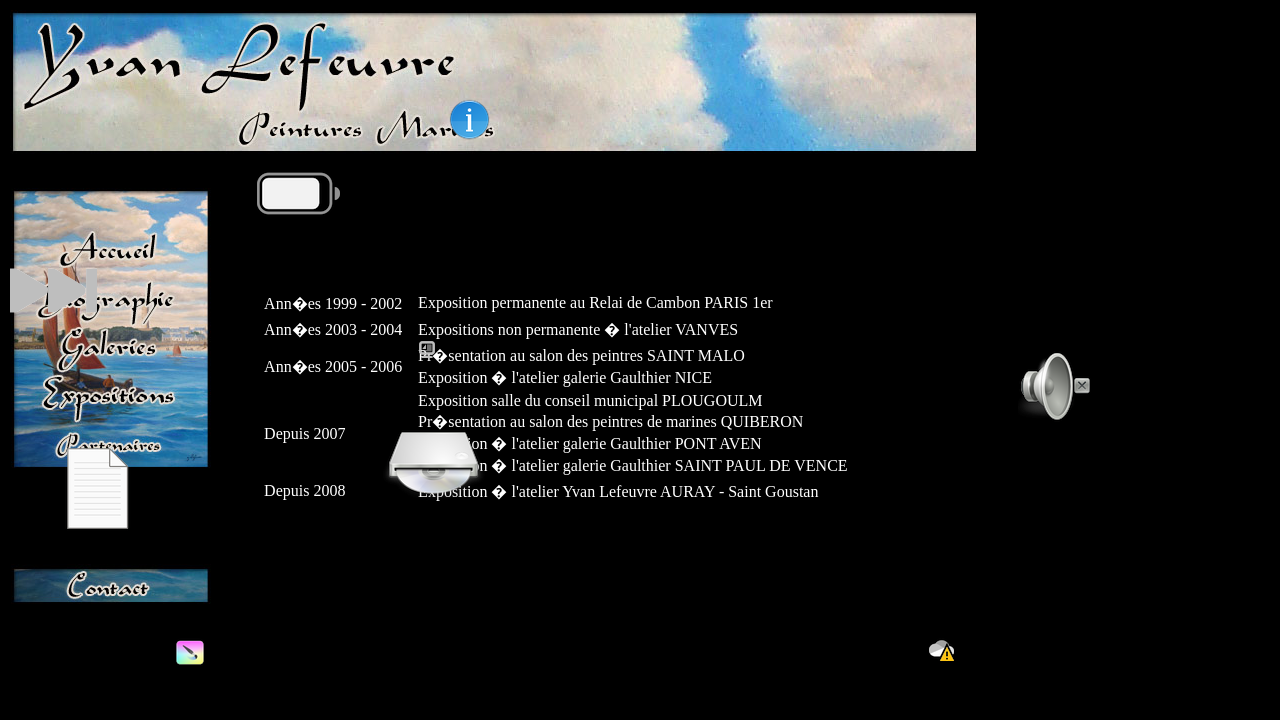  Describe the element at coordinates (427, 349) in the screenshot. I see `change your desktop wallpaper` at that location.